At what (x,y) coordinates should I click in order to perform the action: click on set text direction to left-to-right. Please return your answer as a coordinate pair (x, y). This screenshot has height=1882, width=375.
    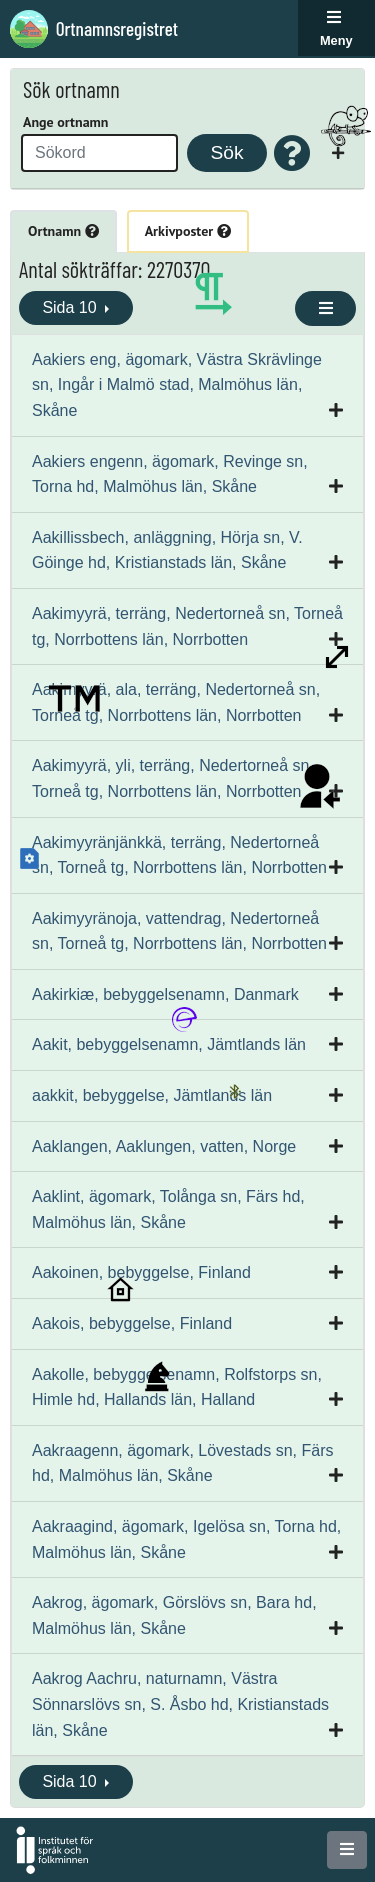
    Looking at the image, I should click on (211, 293).